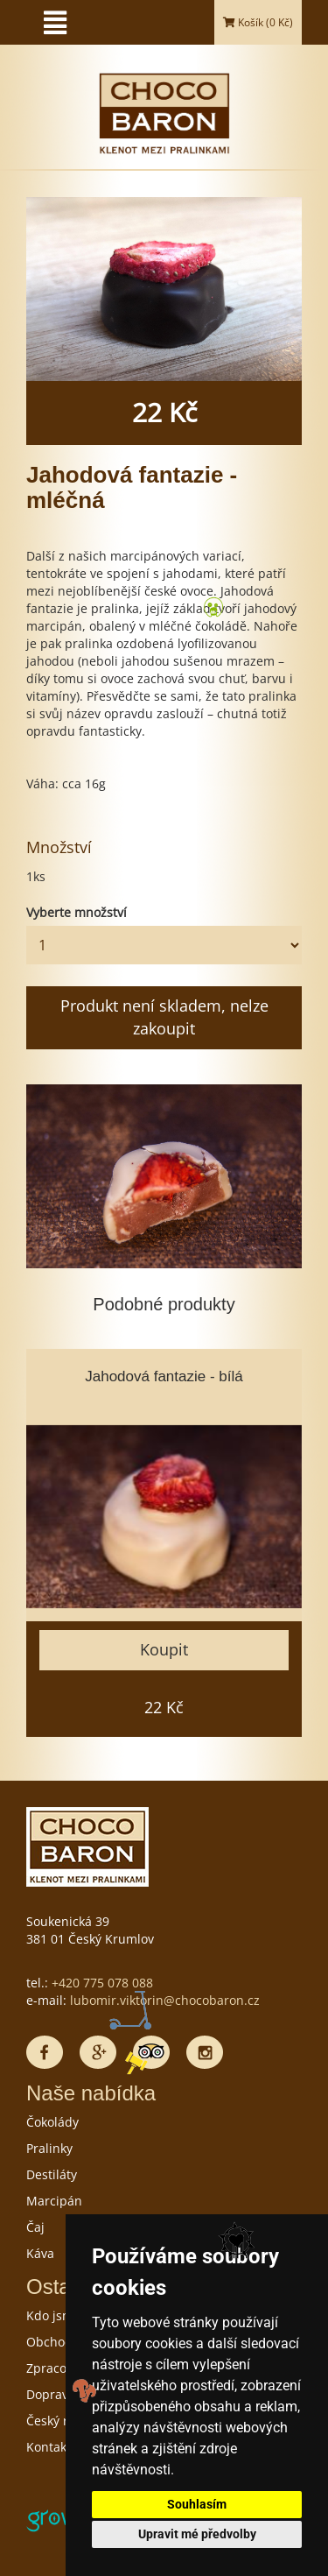 This screenshot has height=2576, width=328. I want to click on access legal or court-related features, so click(136, 2063).